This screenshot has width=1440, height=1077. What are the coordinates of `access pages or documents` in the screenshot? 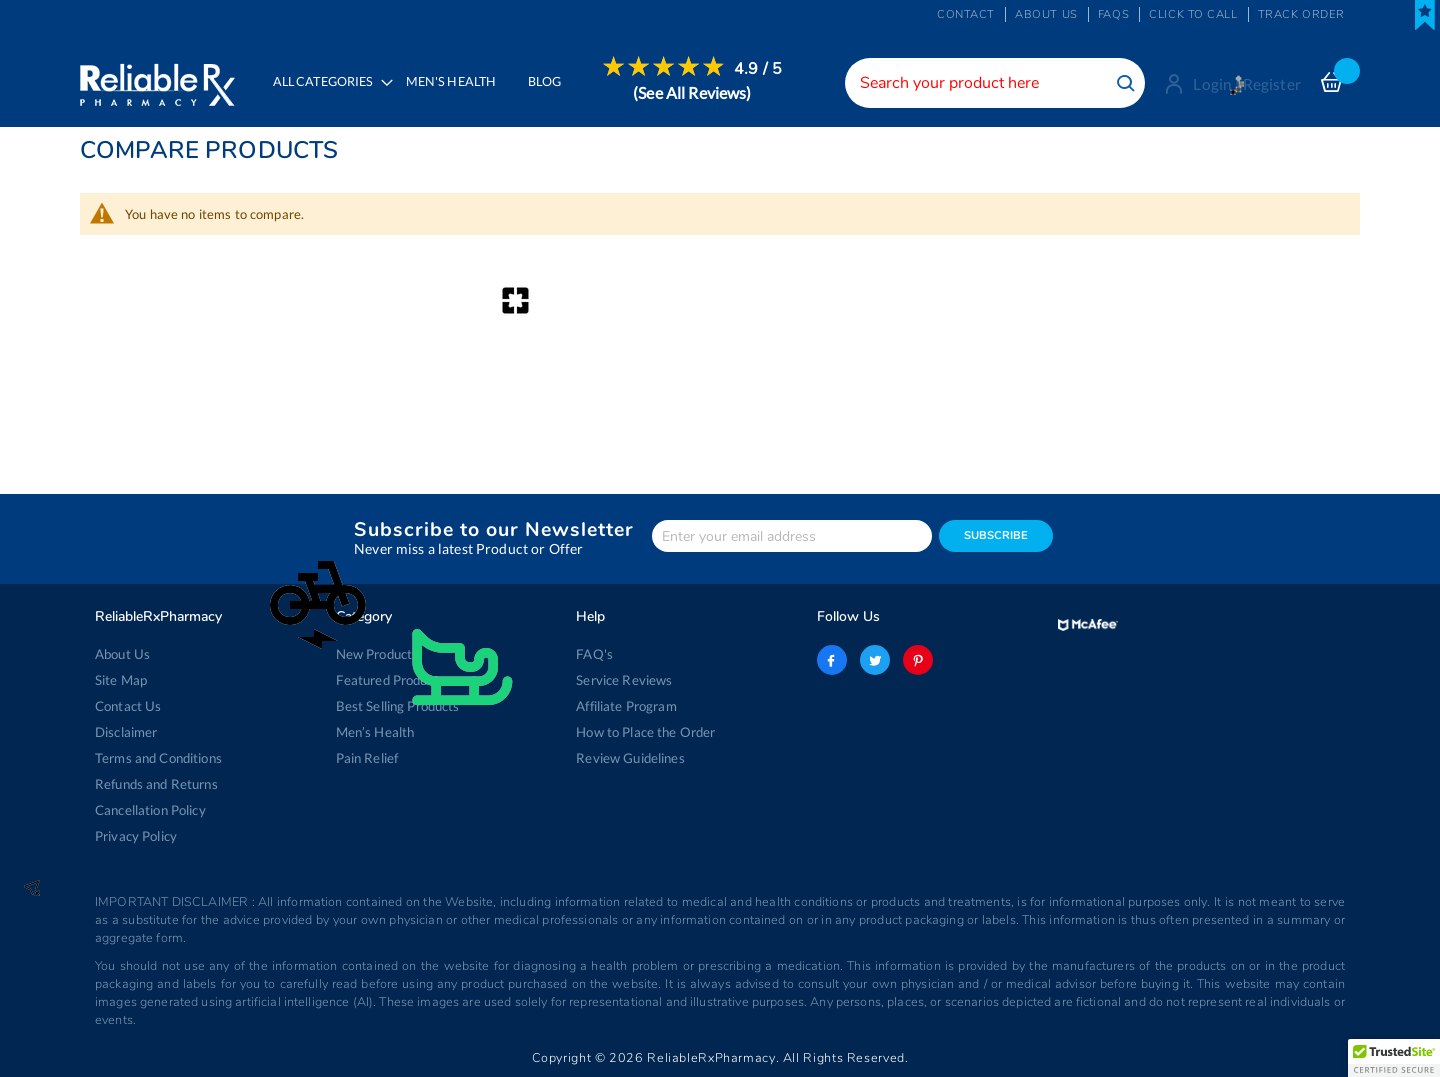 It's located at (515, 300).